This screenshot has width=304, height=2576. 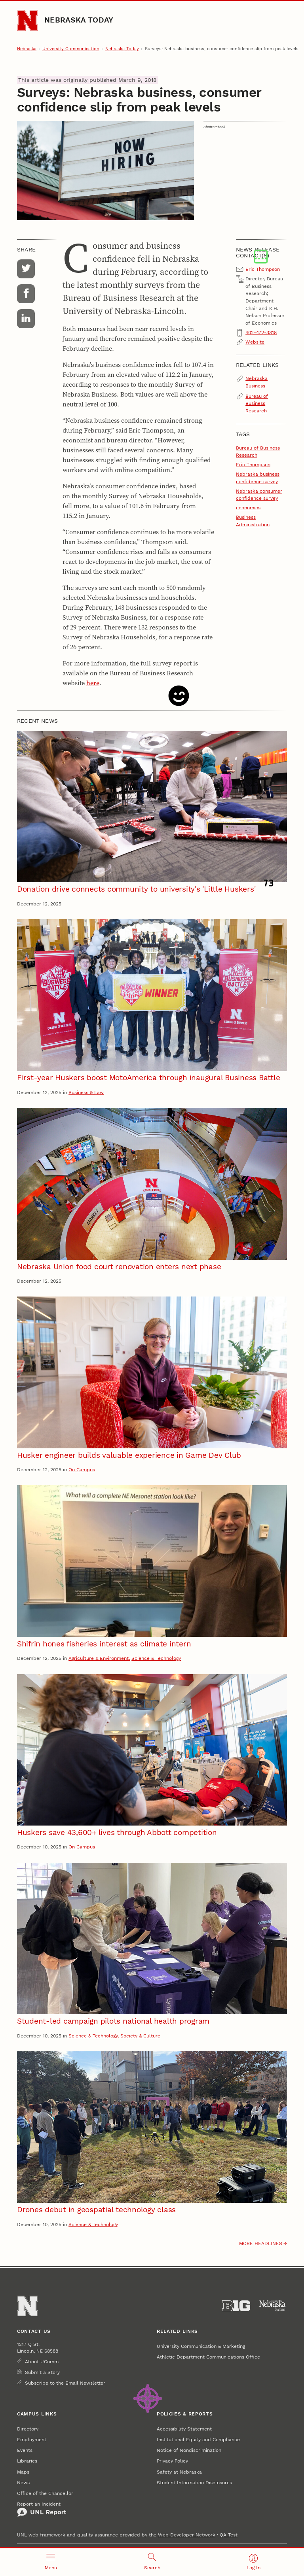 I want to click on logical NOT operator symbol, so click(x=158, y=2099).